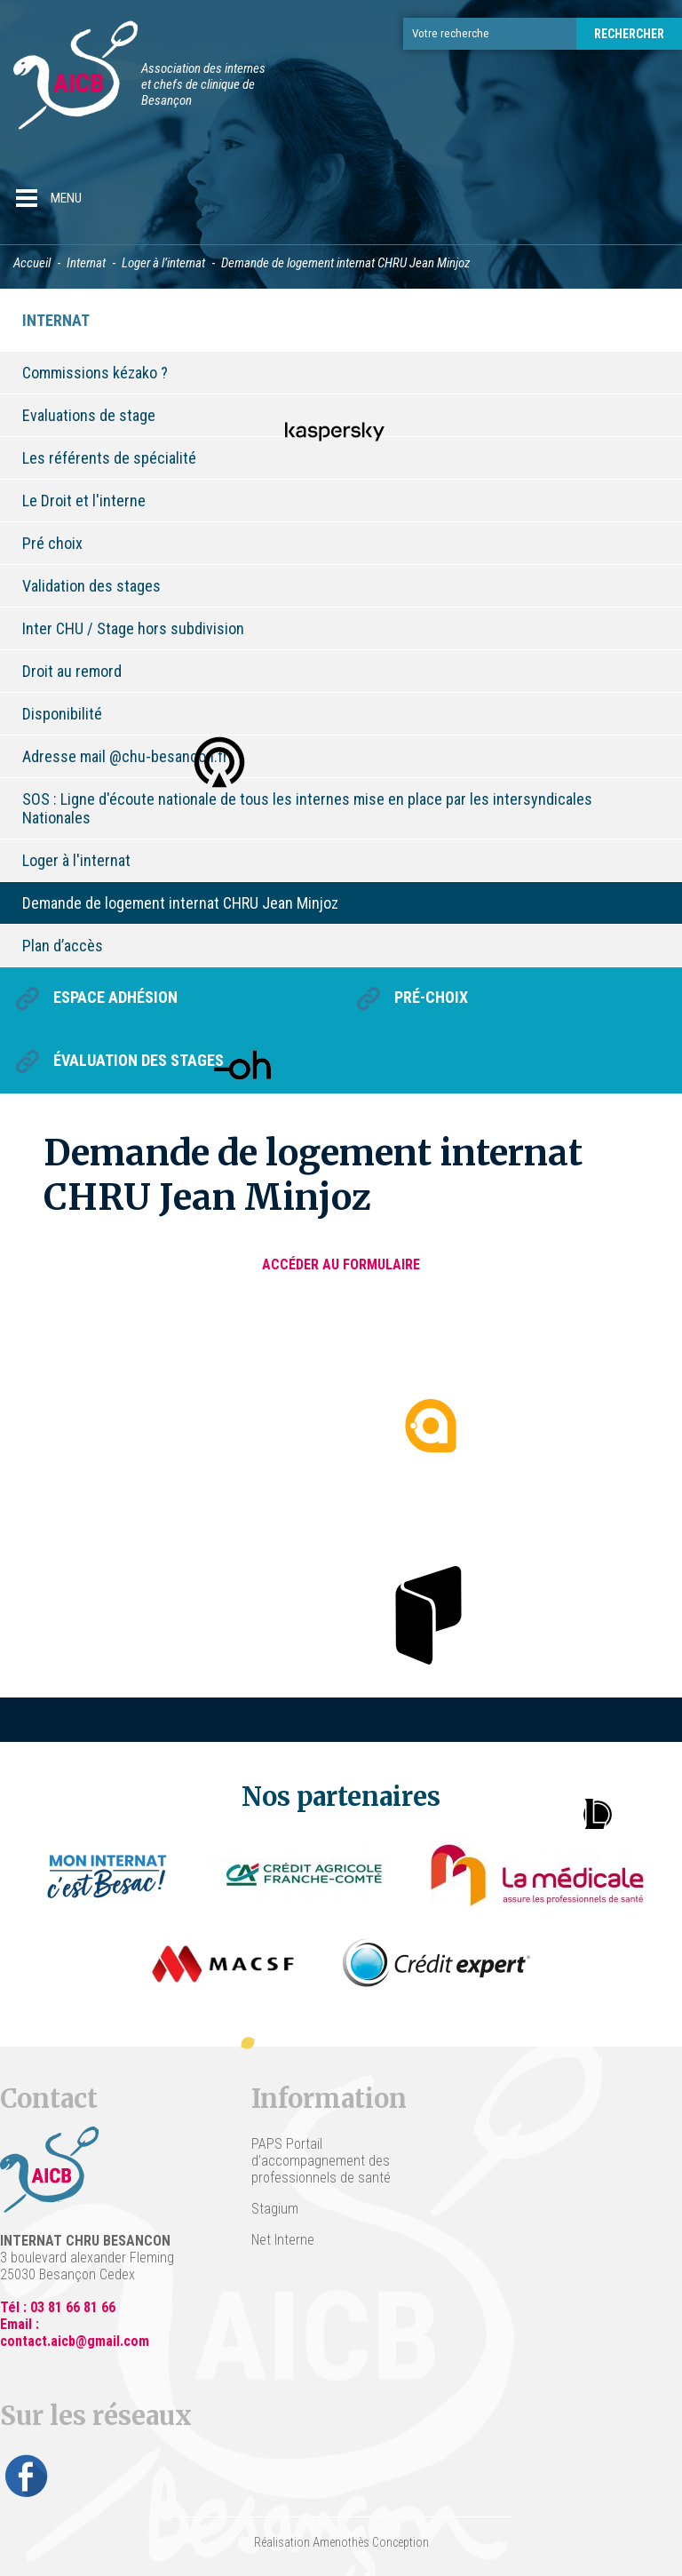  Describe the element at coordinates (598, 1814) in the screenshot. I see `launch League of Legends` at that location.